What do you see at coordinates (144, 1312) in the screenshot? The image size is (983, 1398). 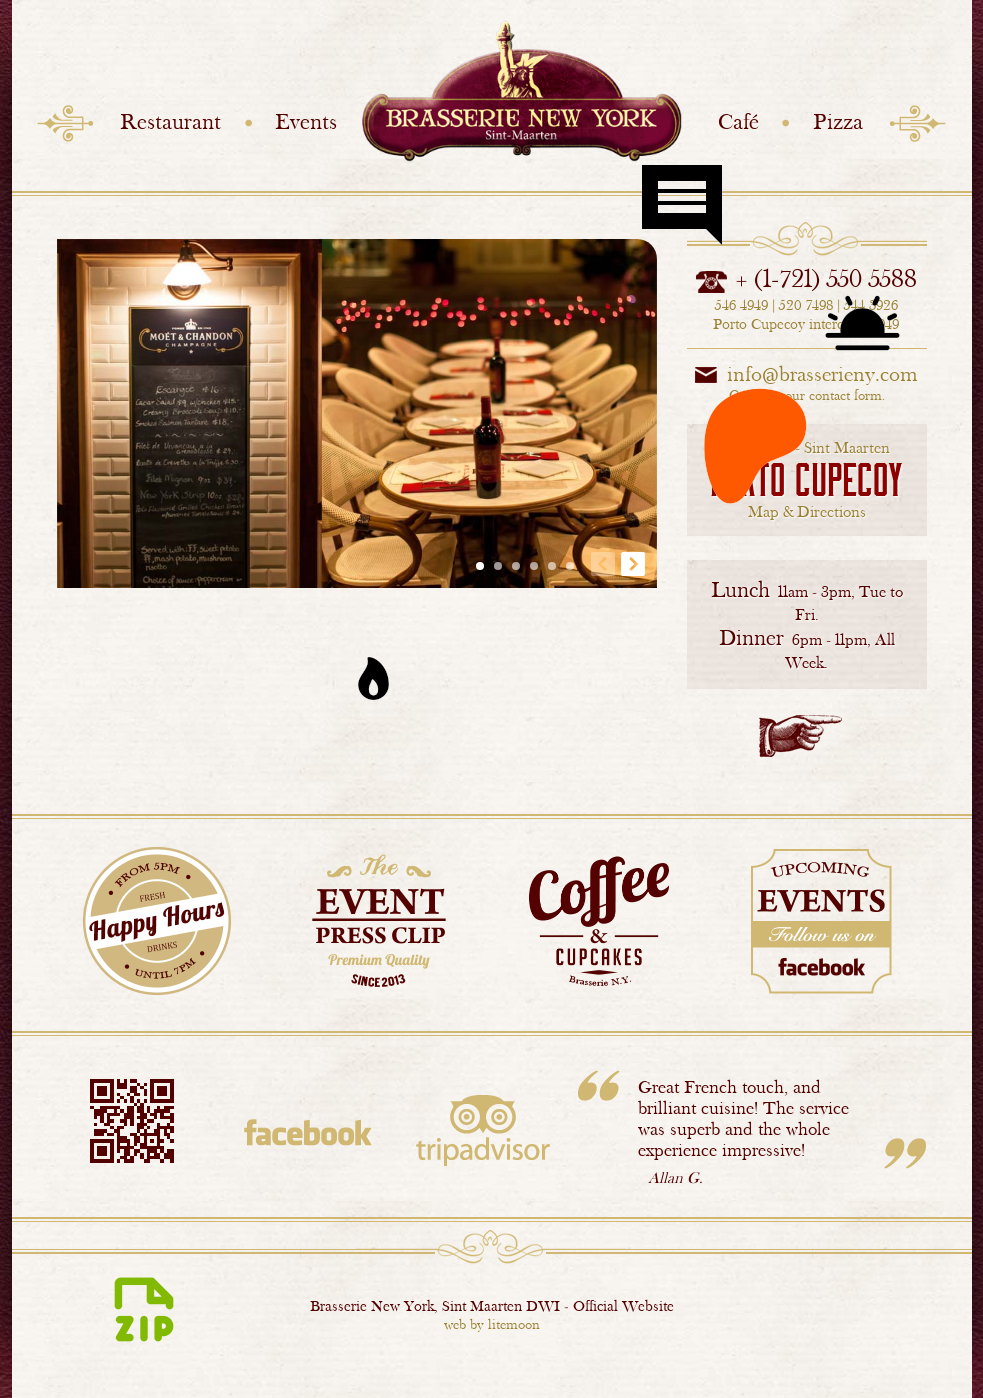 I see `compress files into a zip archive` at bounding box center [144, 1312].